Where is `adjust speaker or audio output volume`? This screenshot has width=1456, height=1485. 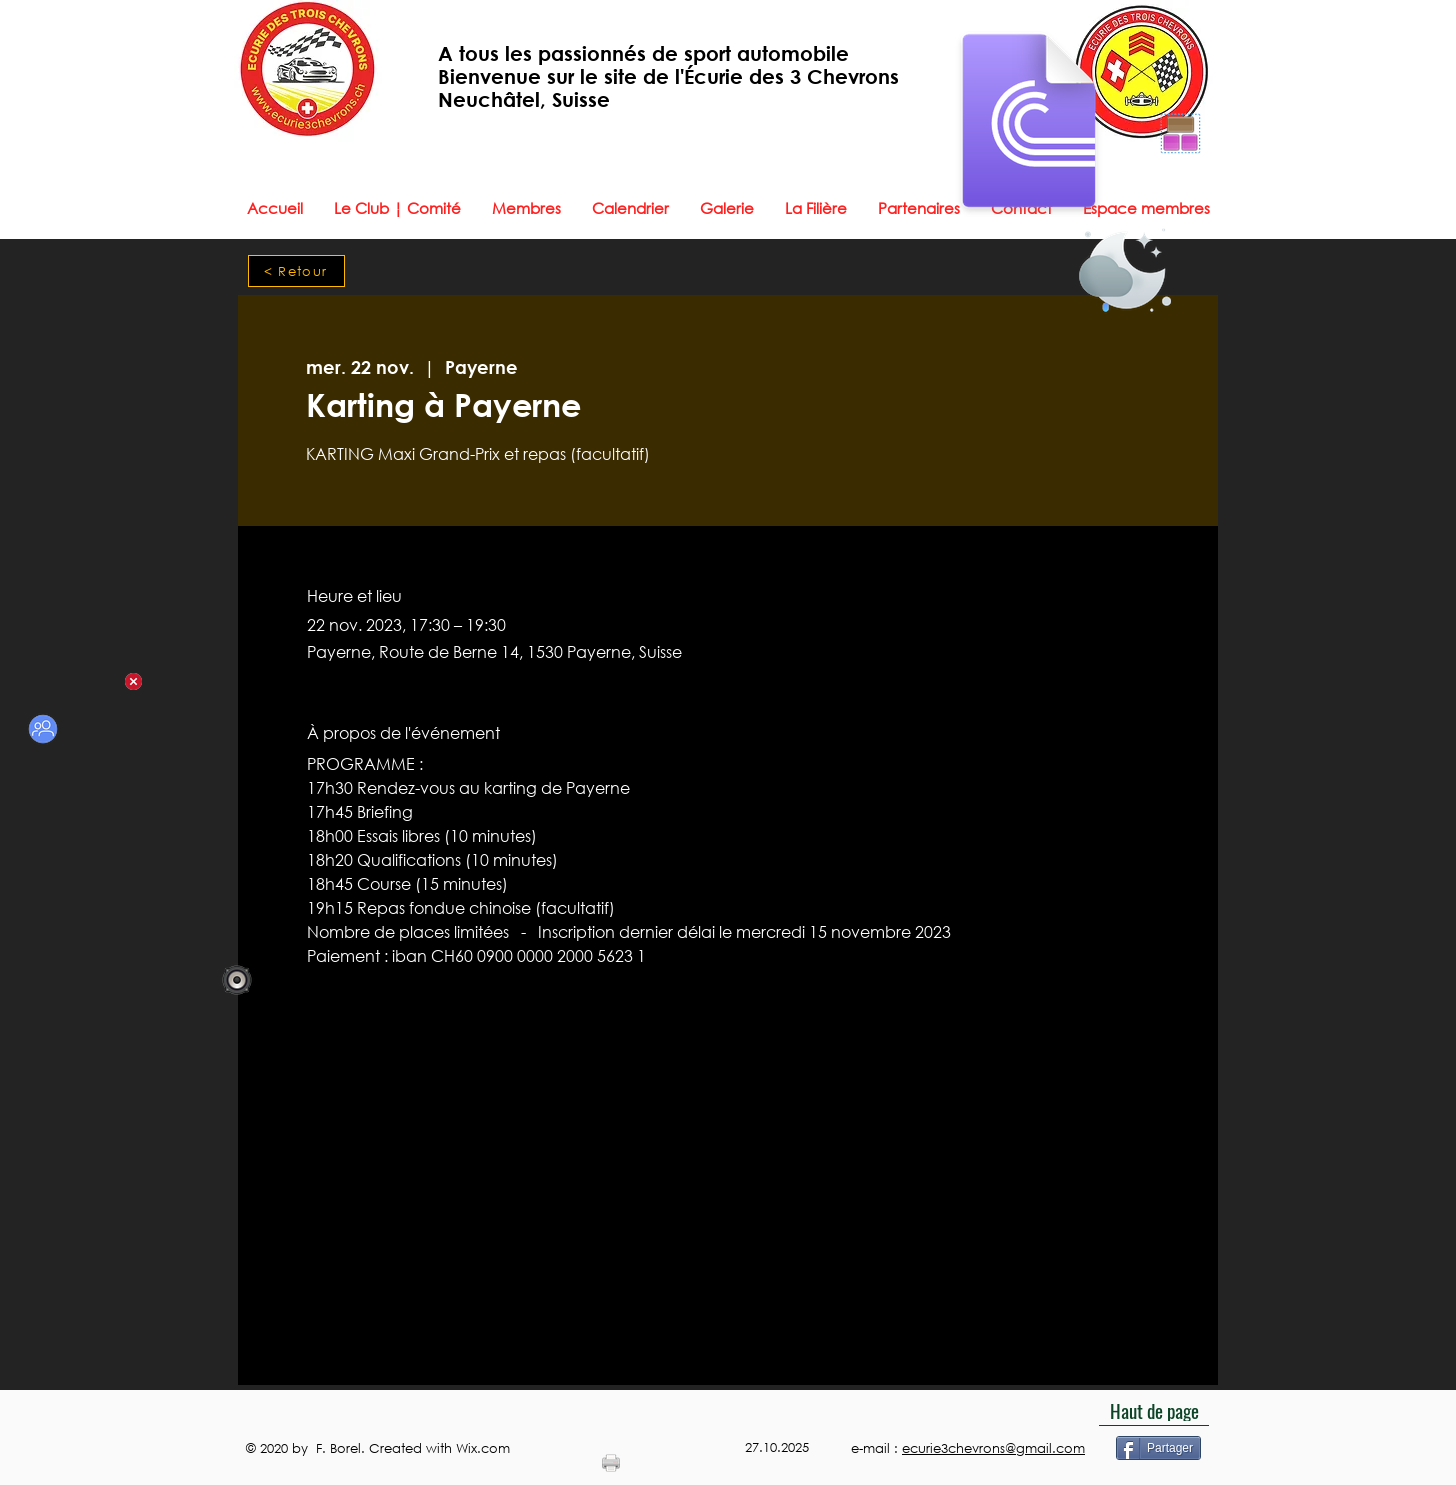 adjust speaker or audio output volume is located at coordinates (237, 980).